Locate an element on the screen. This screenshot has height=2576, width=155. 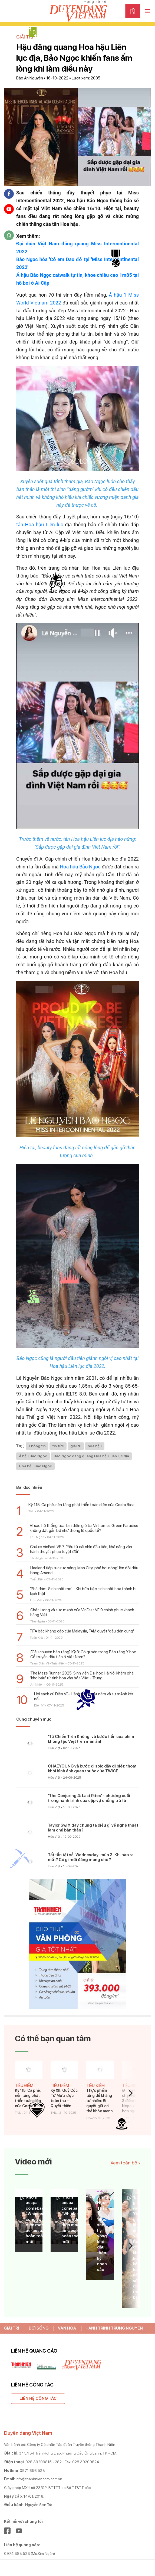
celebrate an achievement or milestone is located at coordinates (56, 582).